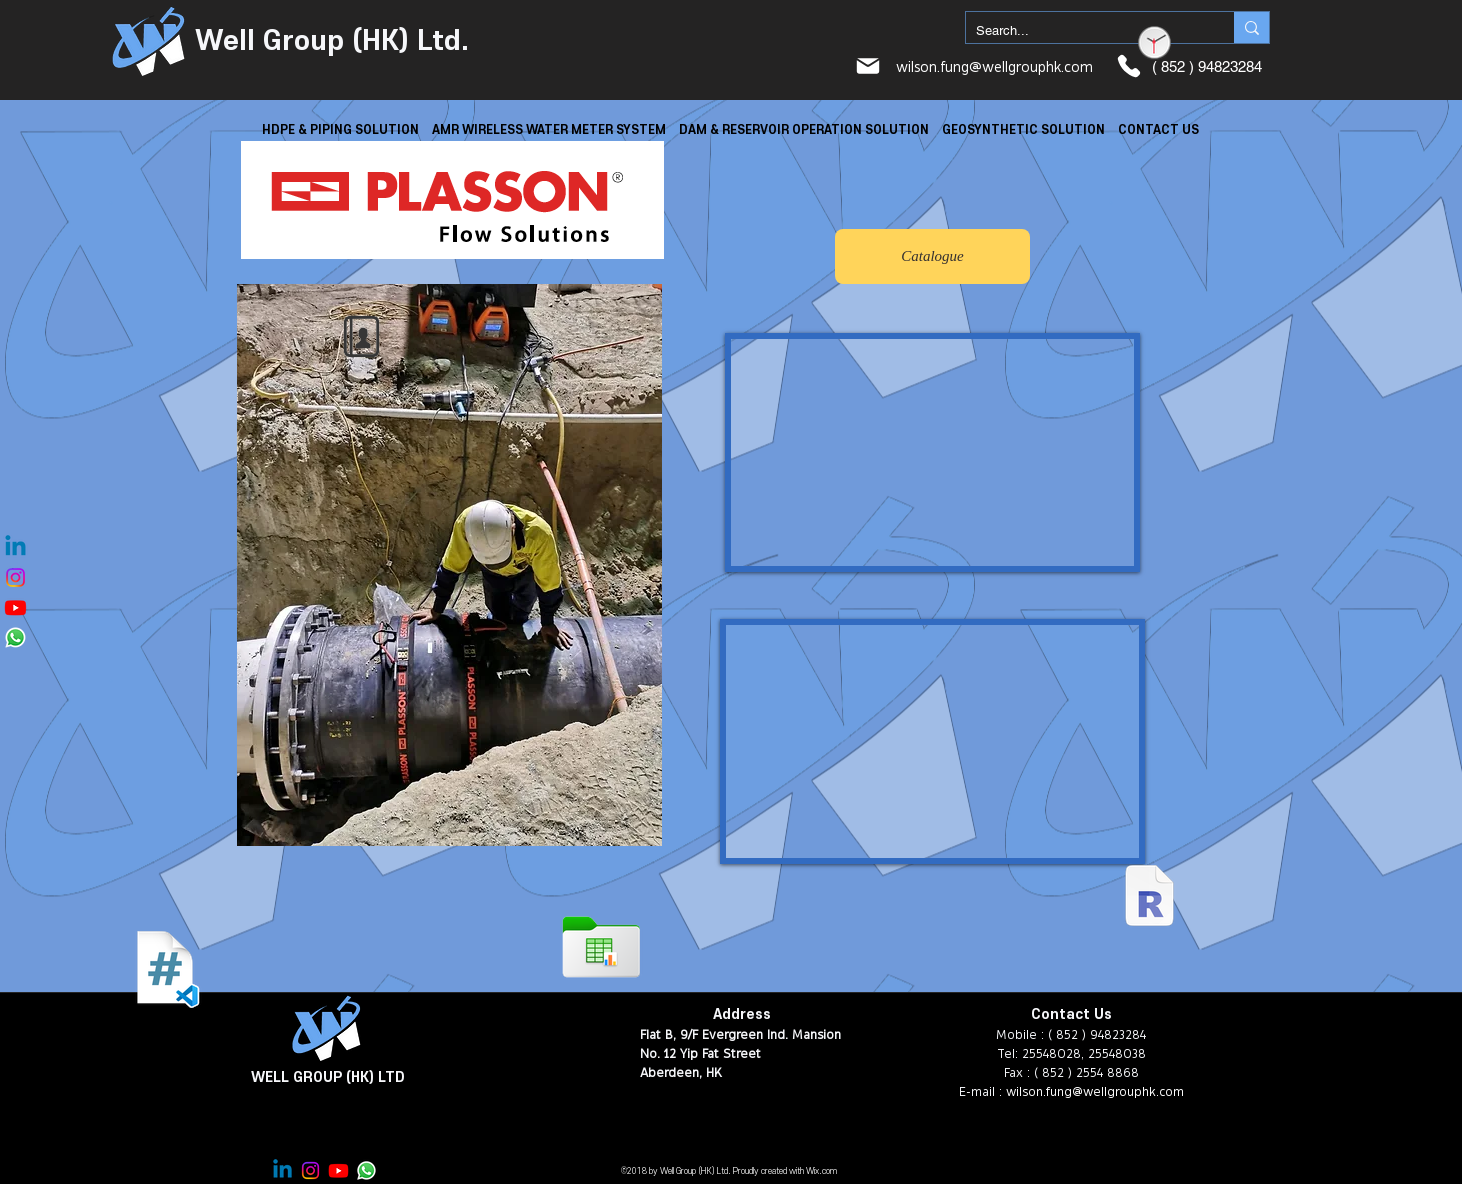 The image size is (1462, 1184). I want to click on open or edit a CSS stylesheet file, so click(165, 969).